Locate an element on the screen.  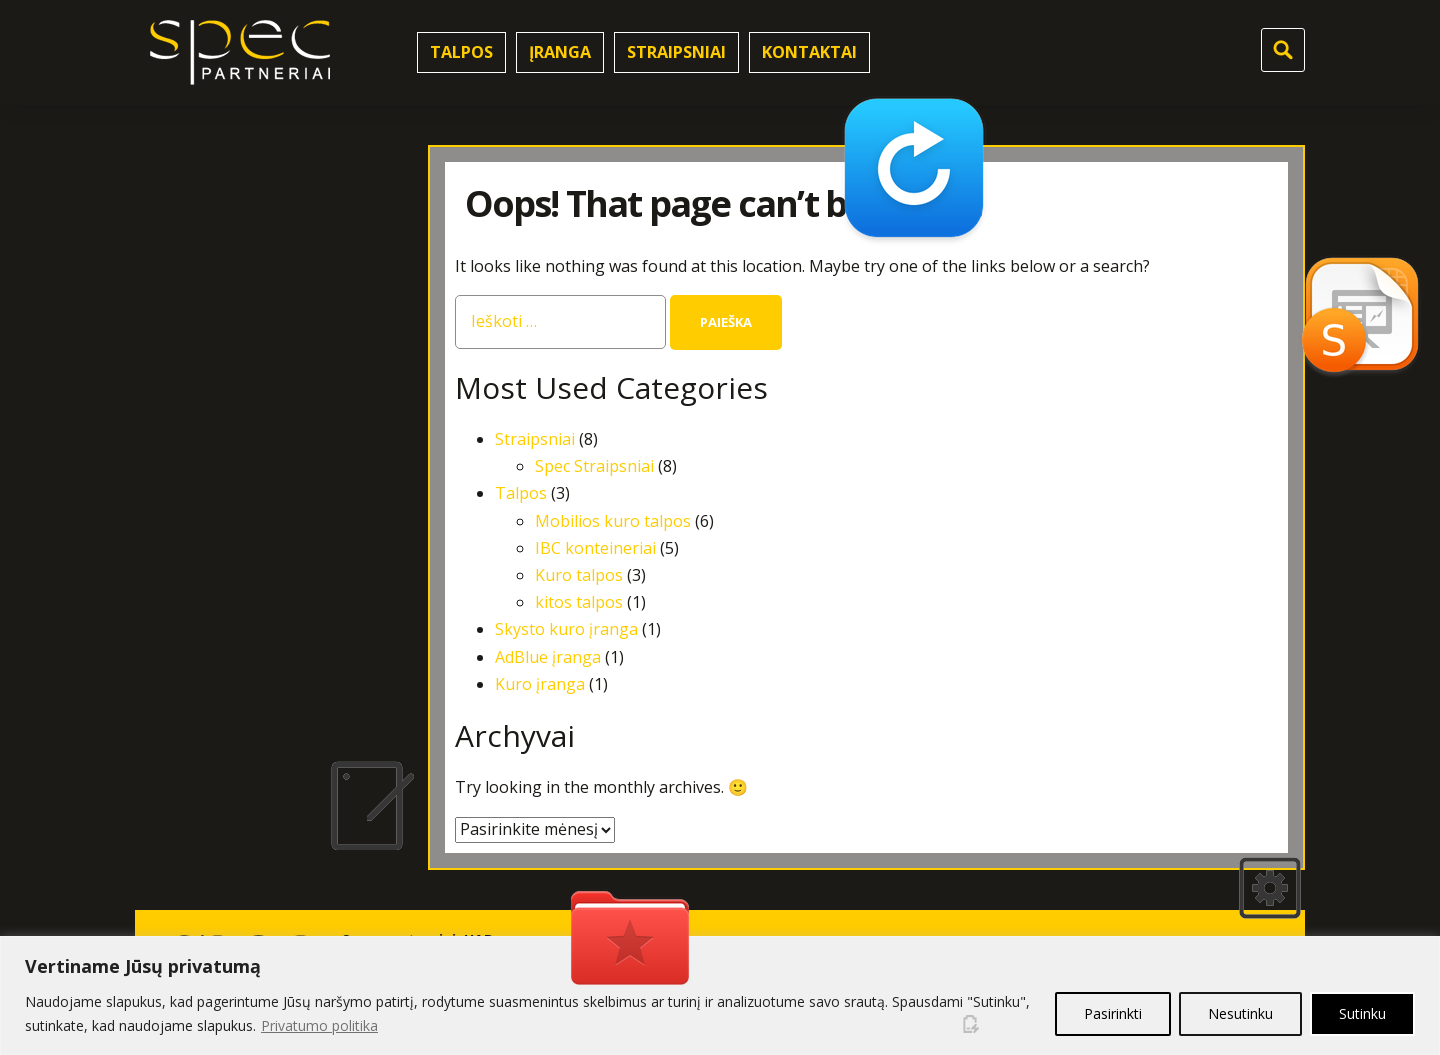
restart the system or application is located at coordinates (914, 168).